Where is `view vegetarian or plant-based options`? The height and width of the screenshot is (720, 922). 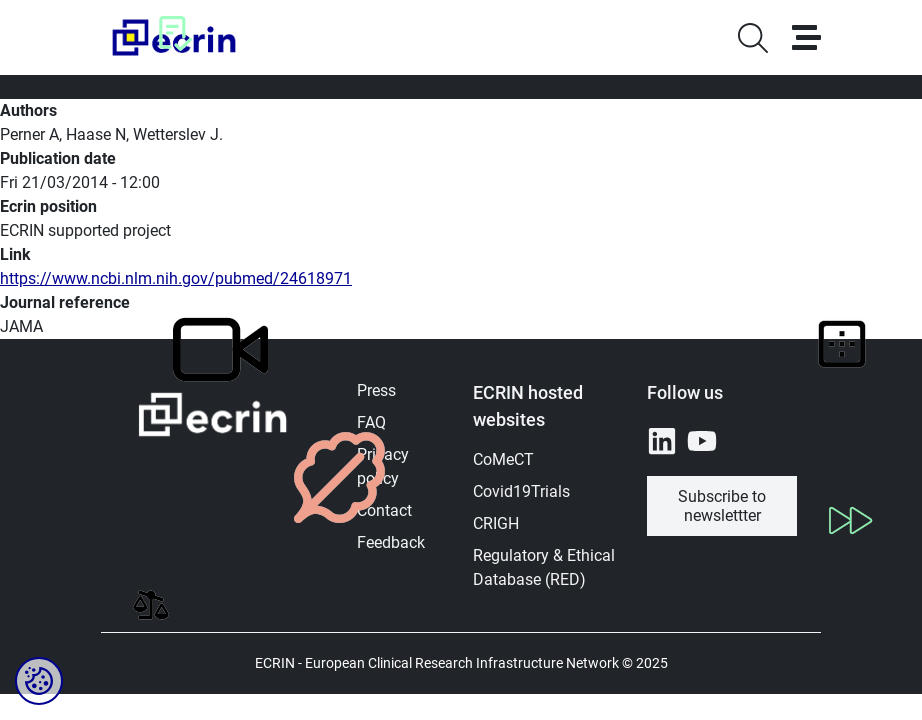
view vegetarian or plant-based options is located at coordinates (339, 477).